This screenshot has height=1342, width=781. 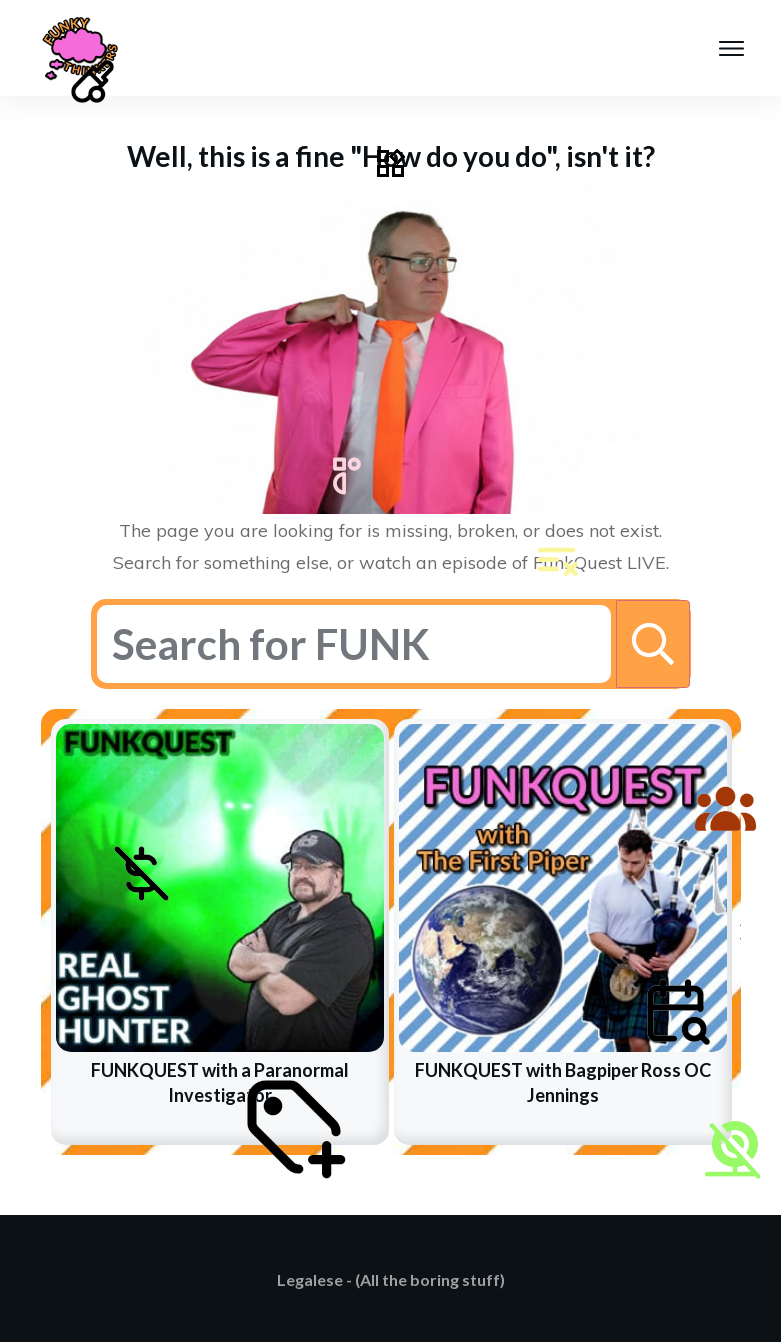 I want to click on radix ui component library logo, so click(x=346, y=476).